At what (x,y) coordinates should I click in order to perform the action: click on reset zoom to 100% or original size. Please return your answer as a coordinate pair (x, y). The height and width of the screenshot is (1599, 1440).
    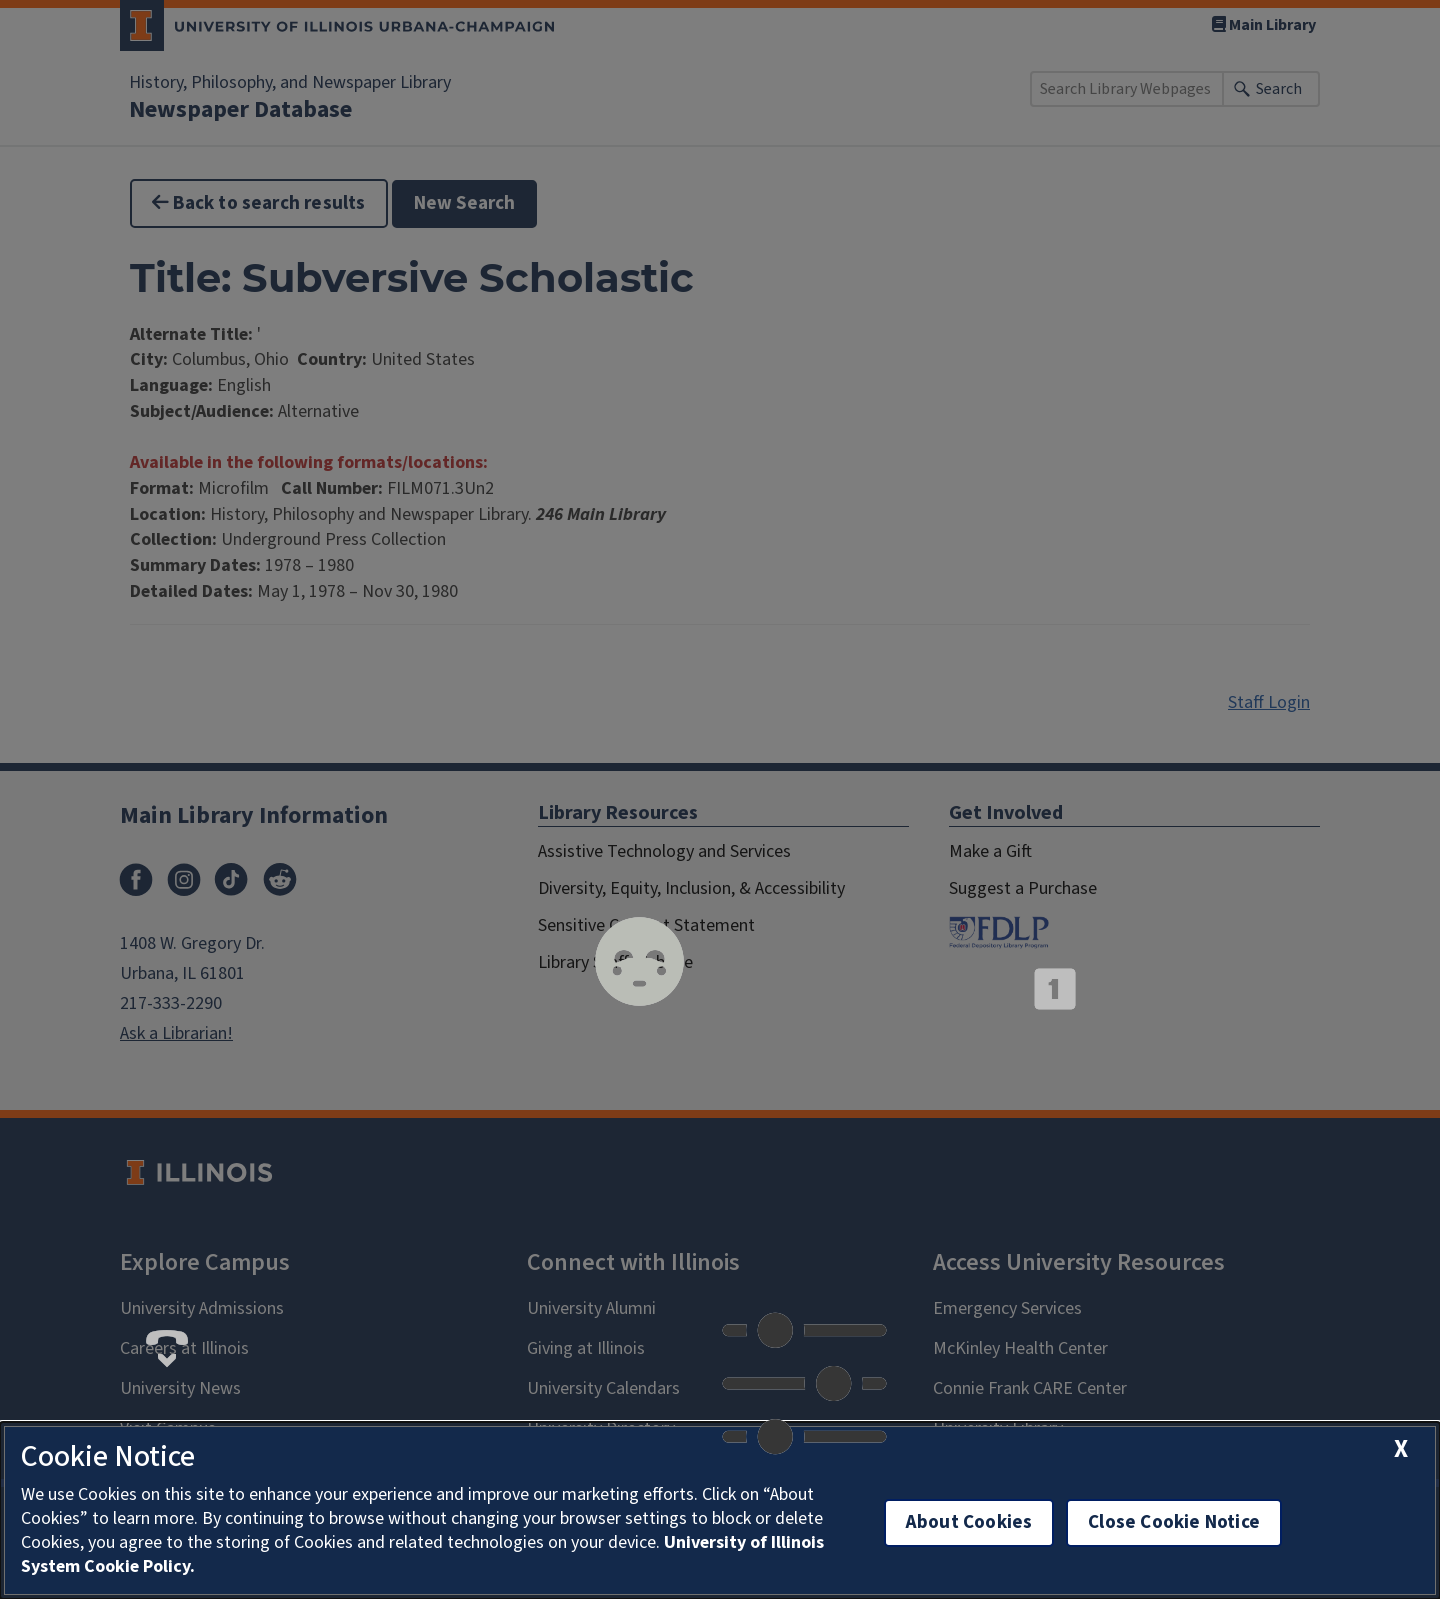
    Looking at the image, I should click on (1055, 989).